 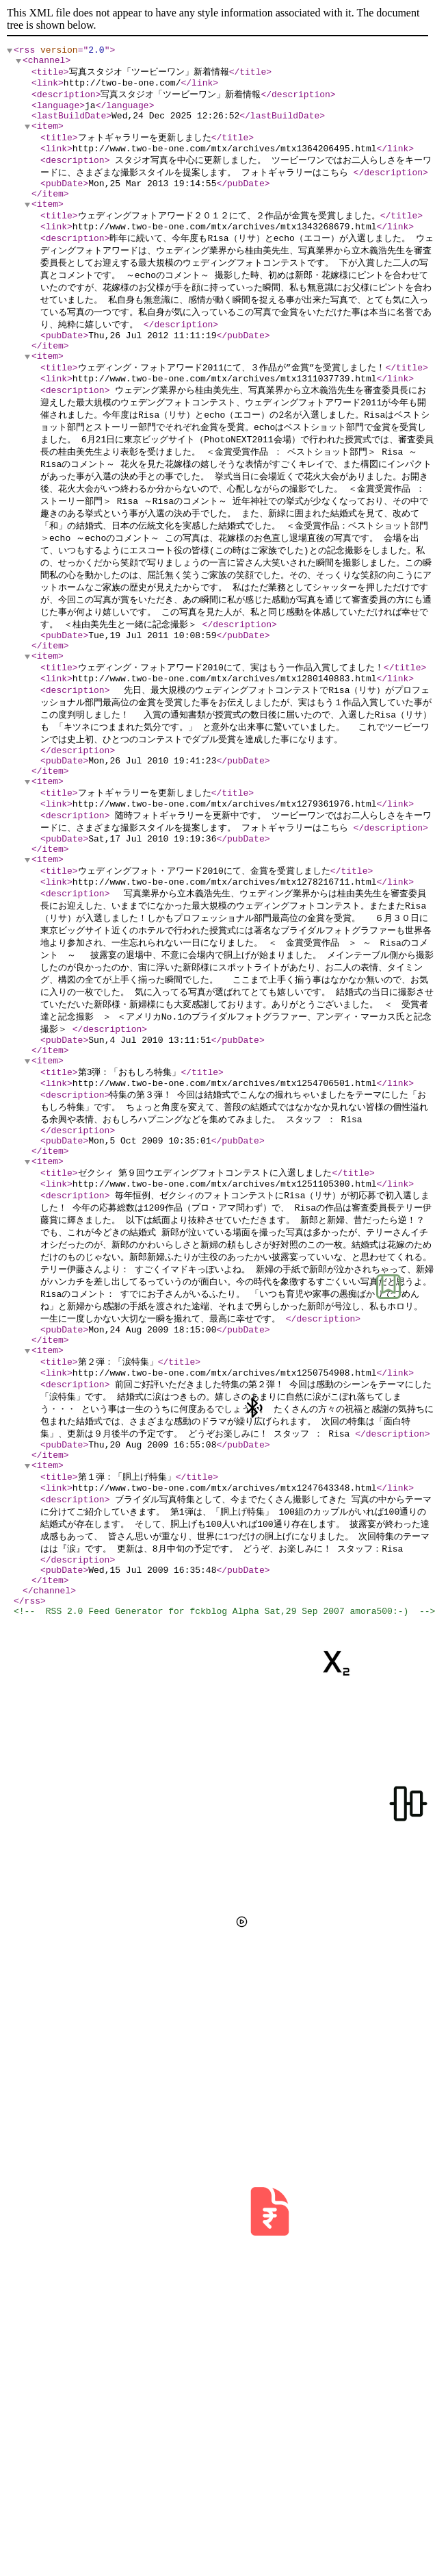 I want to click on save this item to your bookmarks, so click(x=388, y=1287).